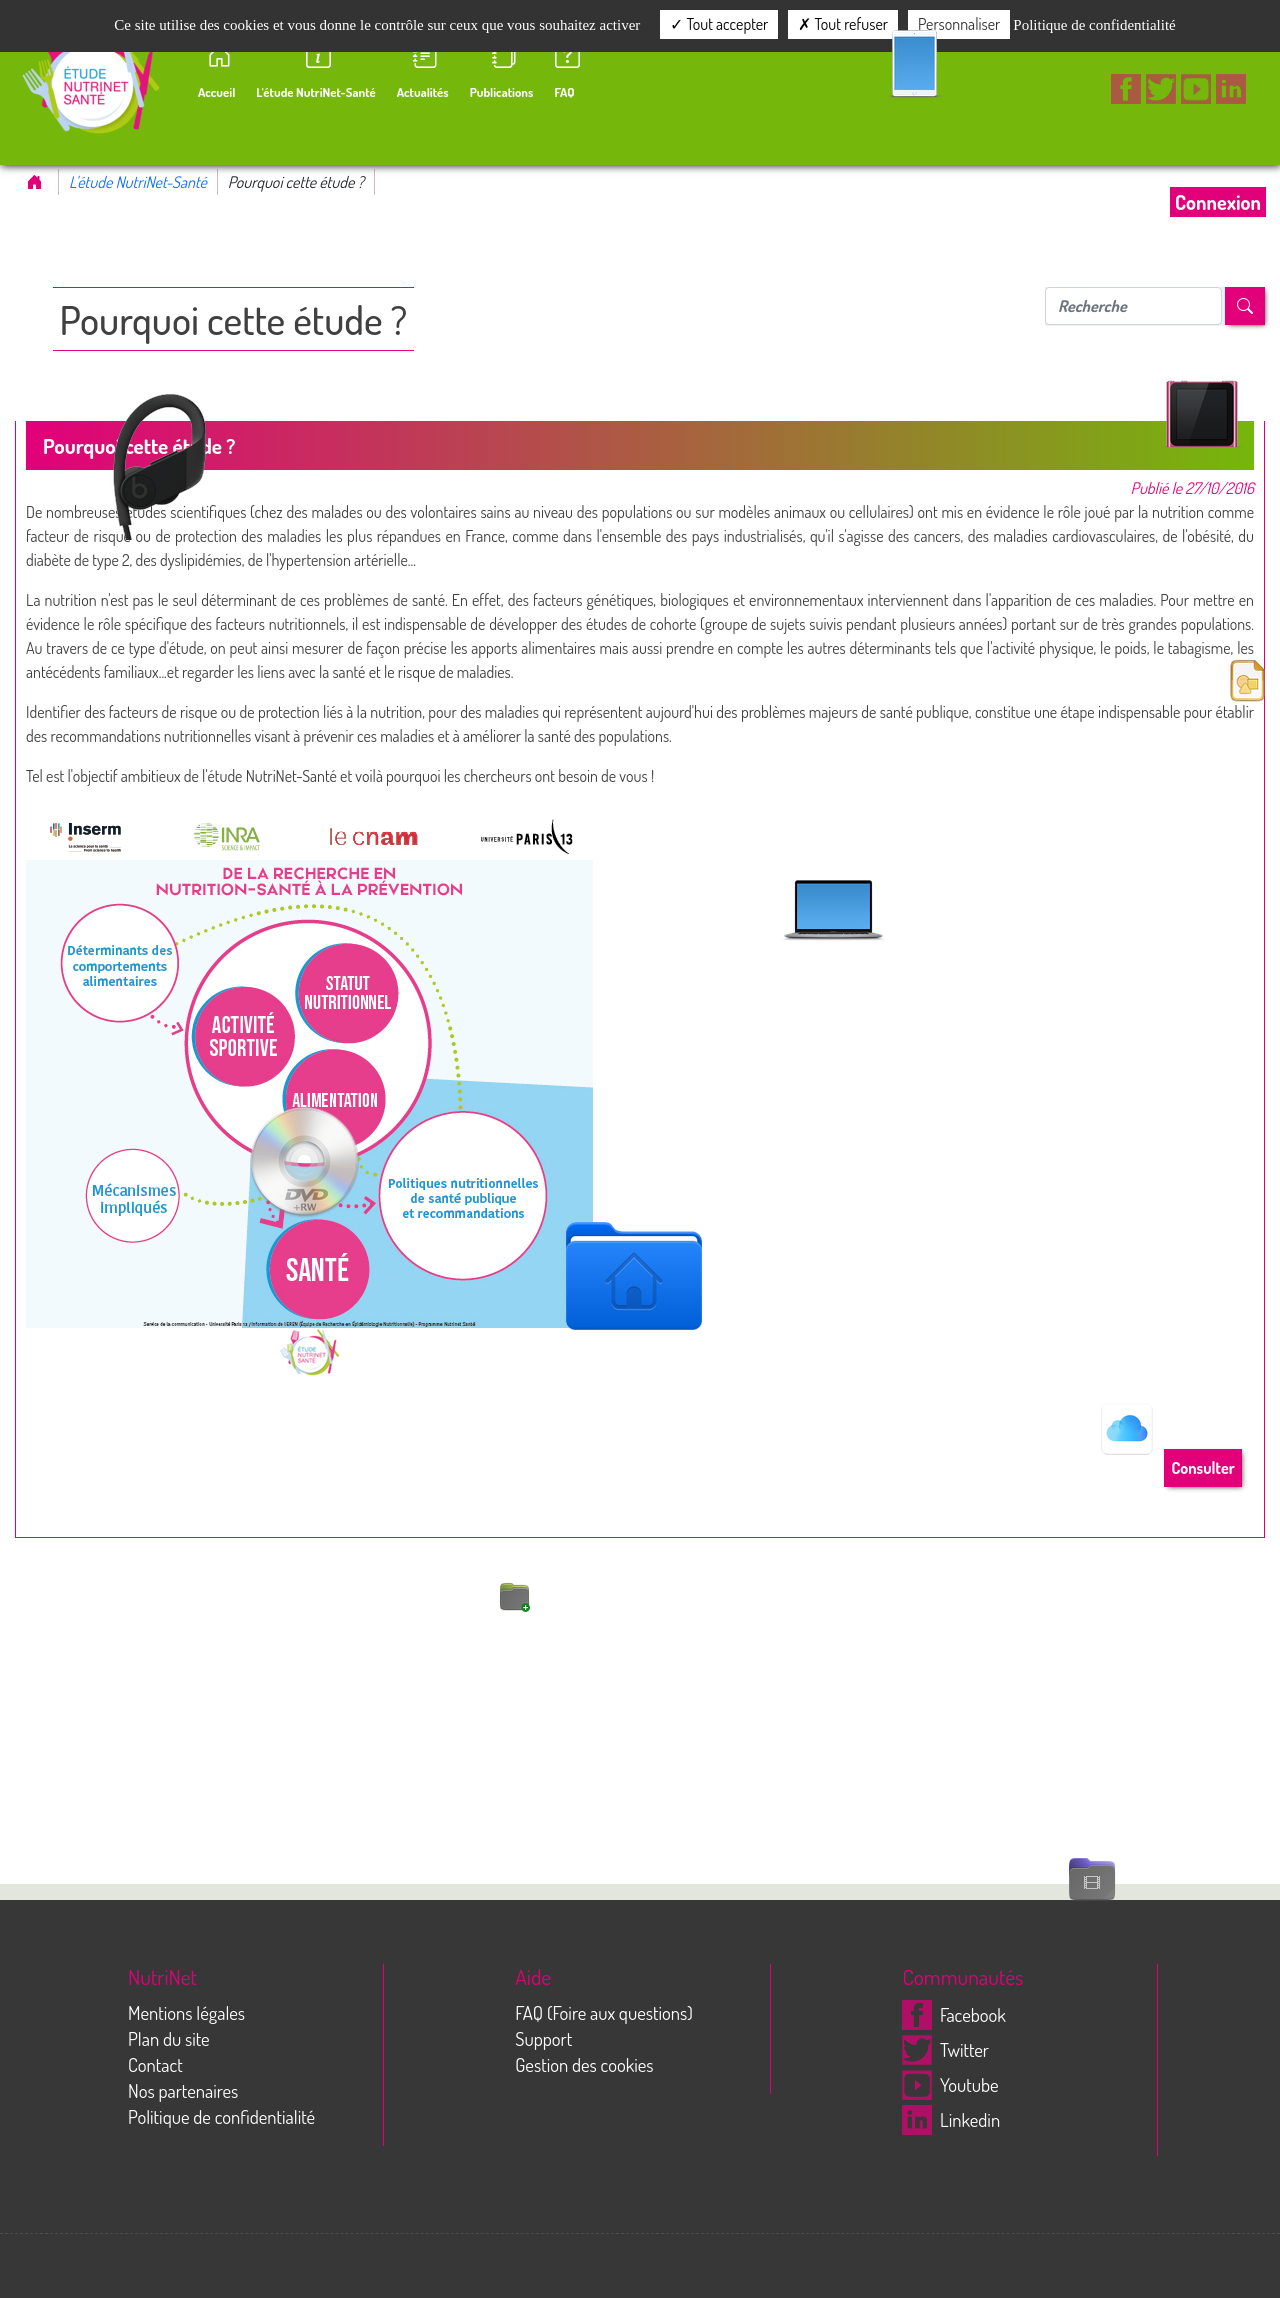 The image size is (1280, 2298). What do you see at coordinates (1202, 414) in the screenshot?
I see `iPod nano device in pink` at bounding box center [1202, 414].